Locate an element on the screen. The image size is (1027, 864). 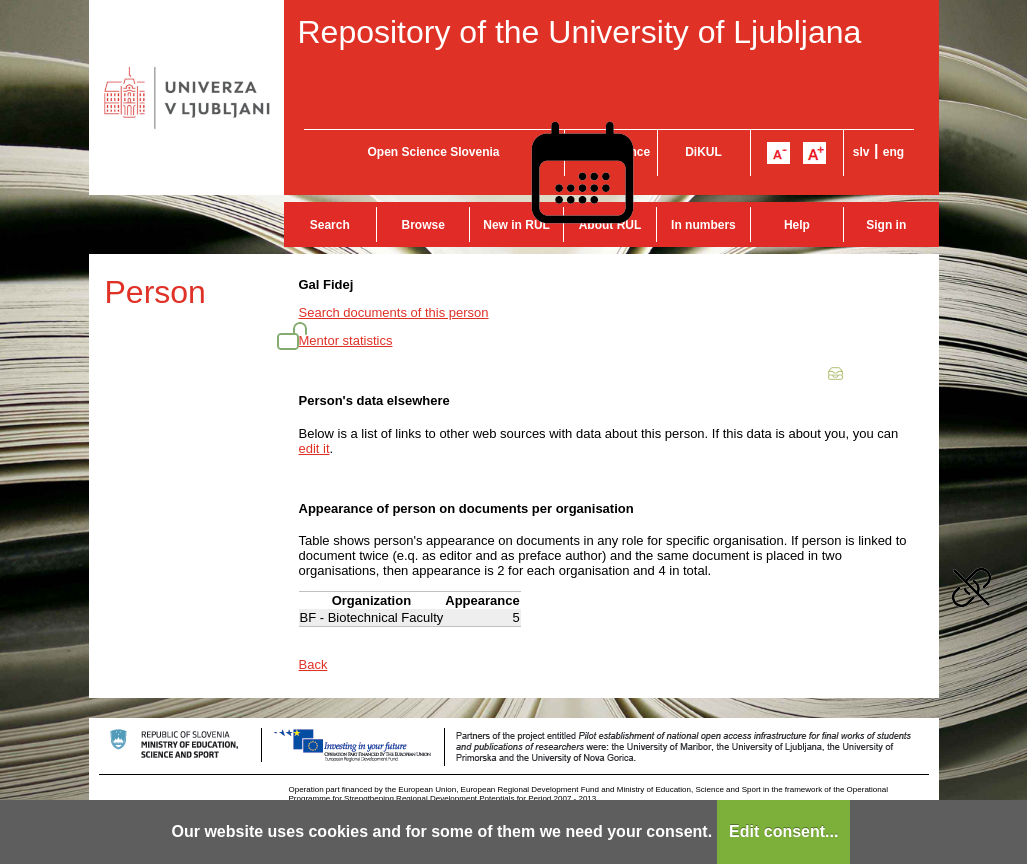
view calendar with scheduled events is located at coordinates (582, 172).